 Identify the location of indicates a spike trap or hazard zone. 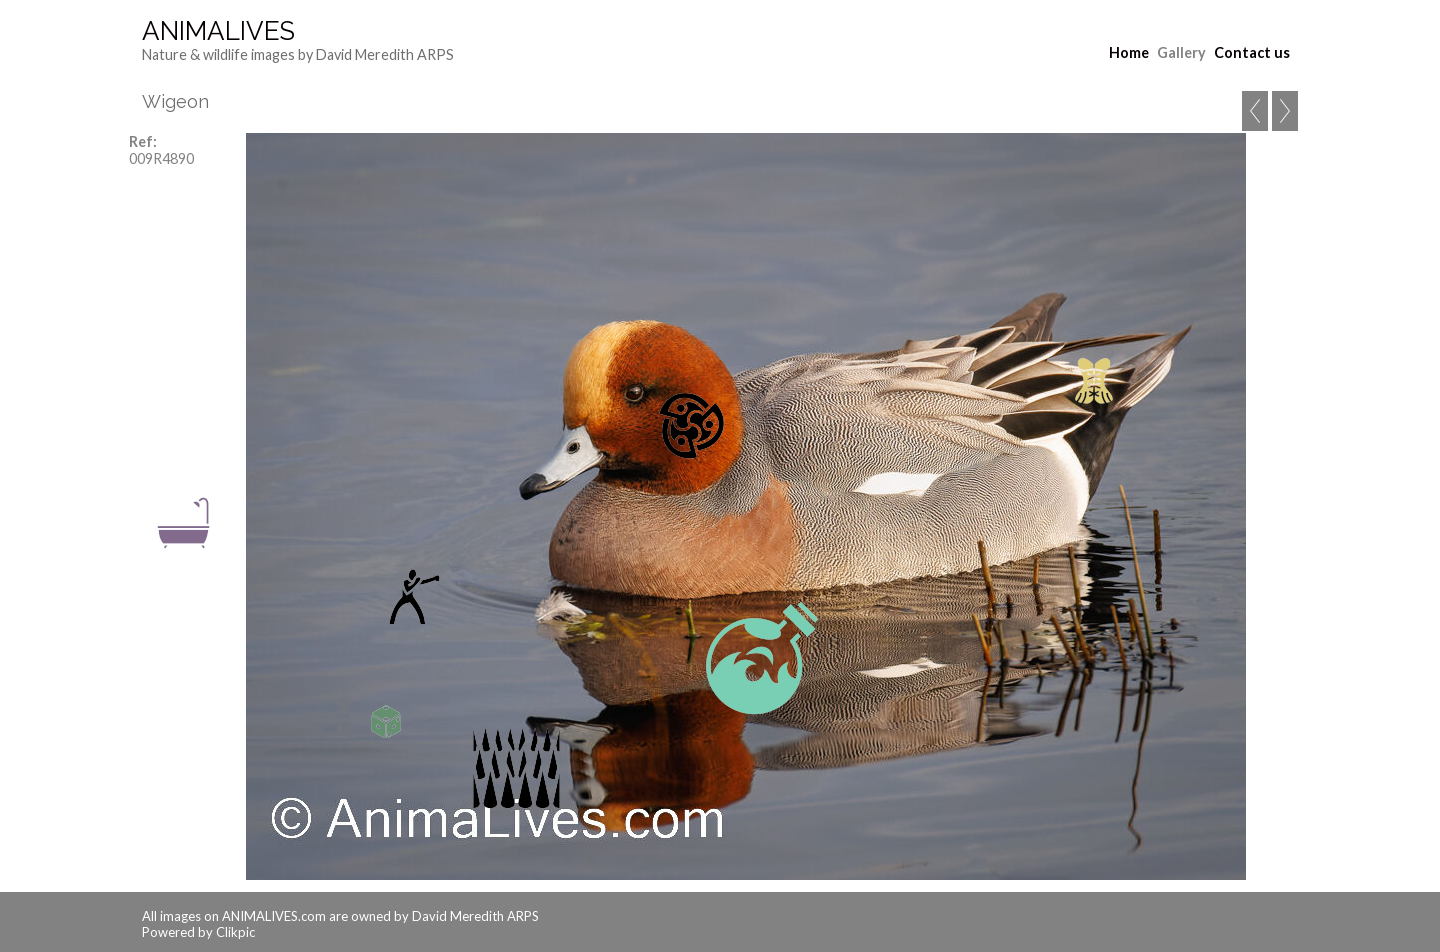
(516, 765).